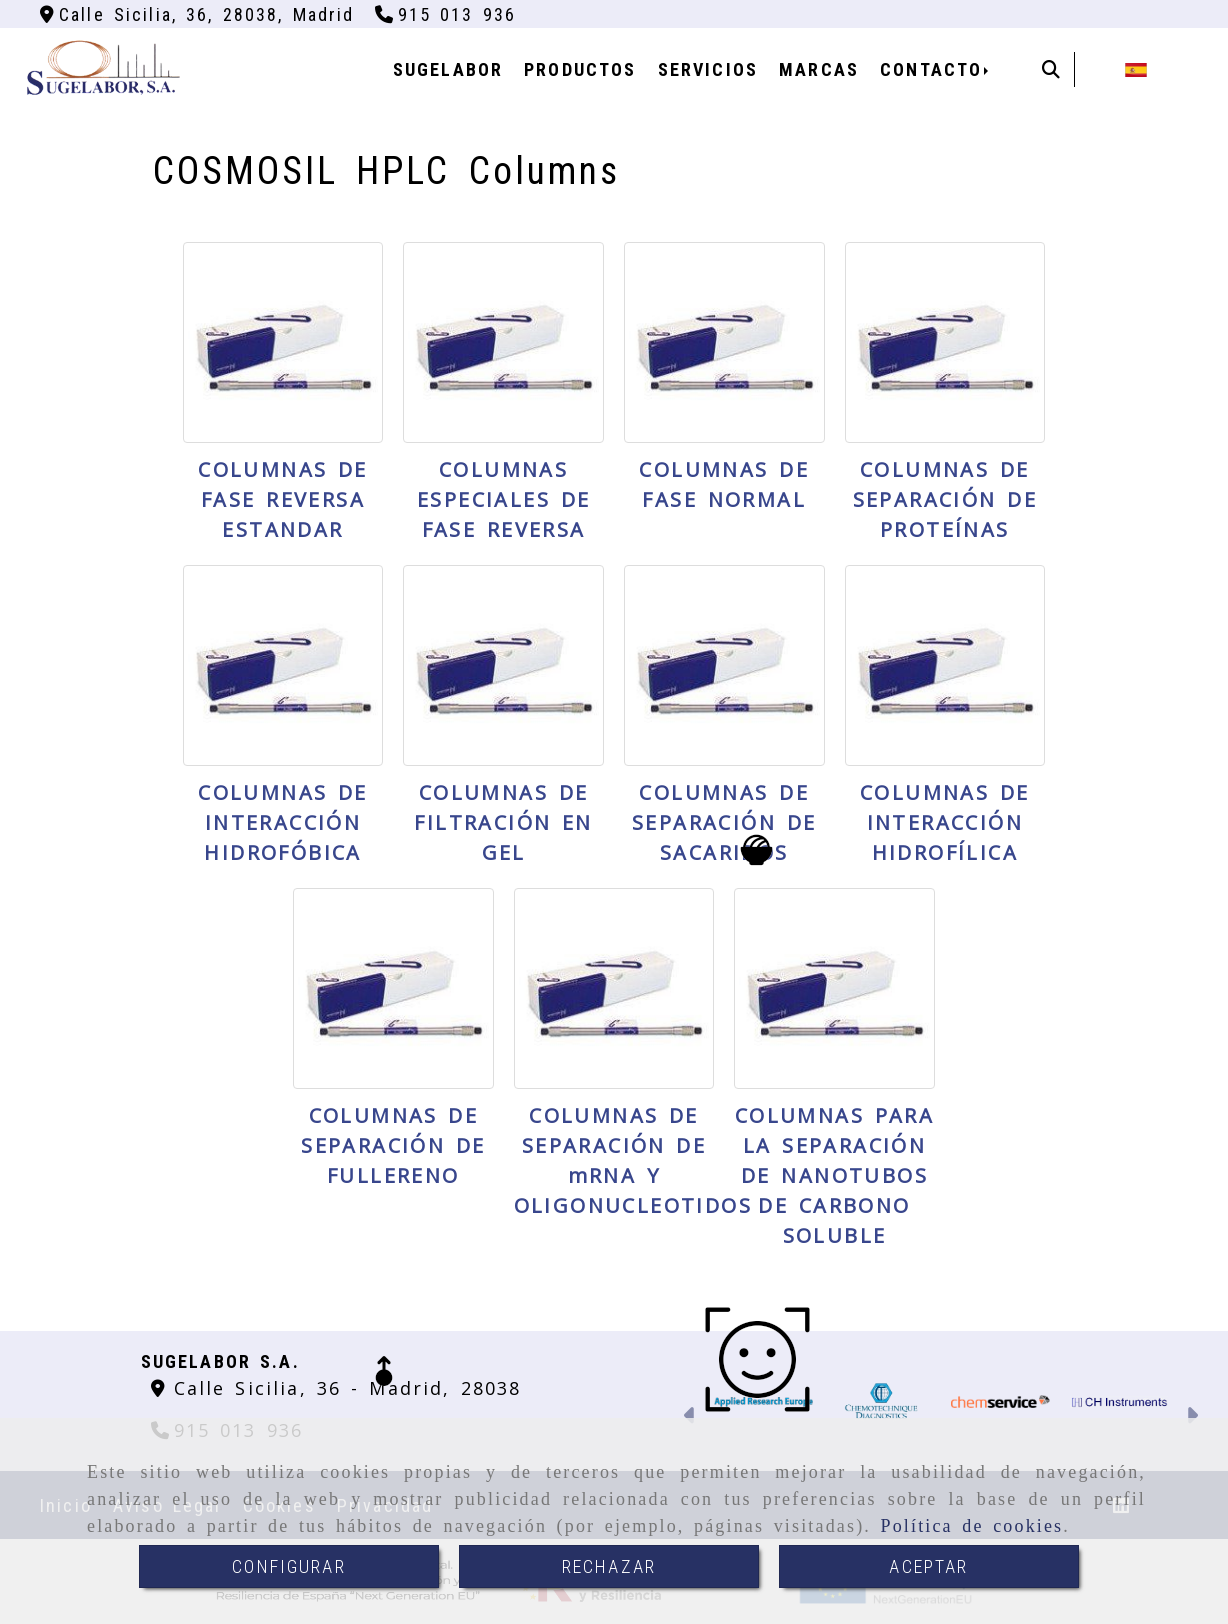  I want to click on view food or meal options, so click(756, 850).